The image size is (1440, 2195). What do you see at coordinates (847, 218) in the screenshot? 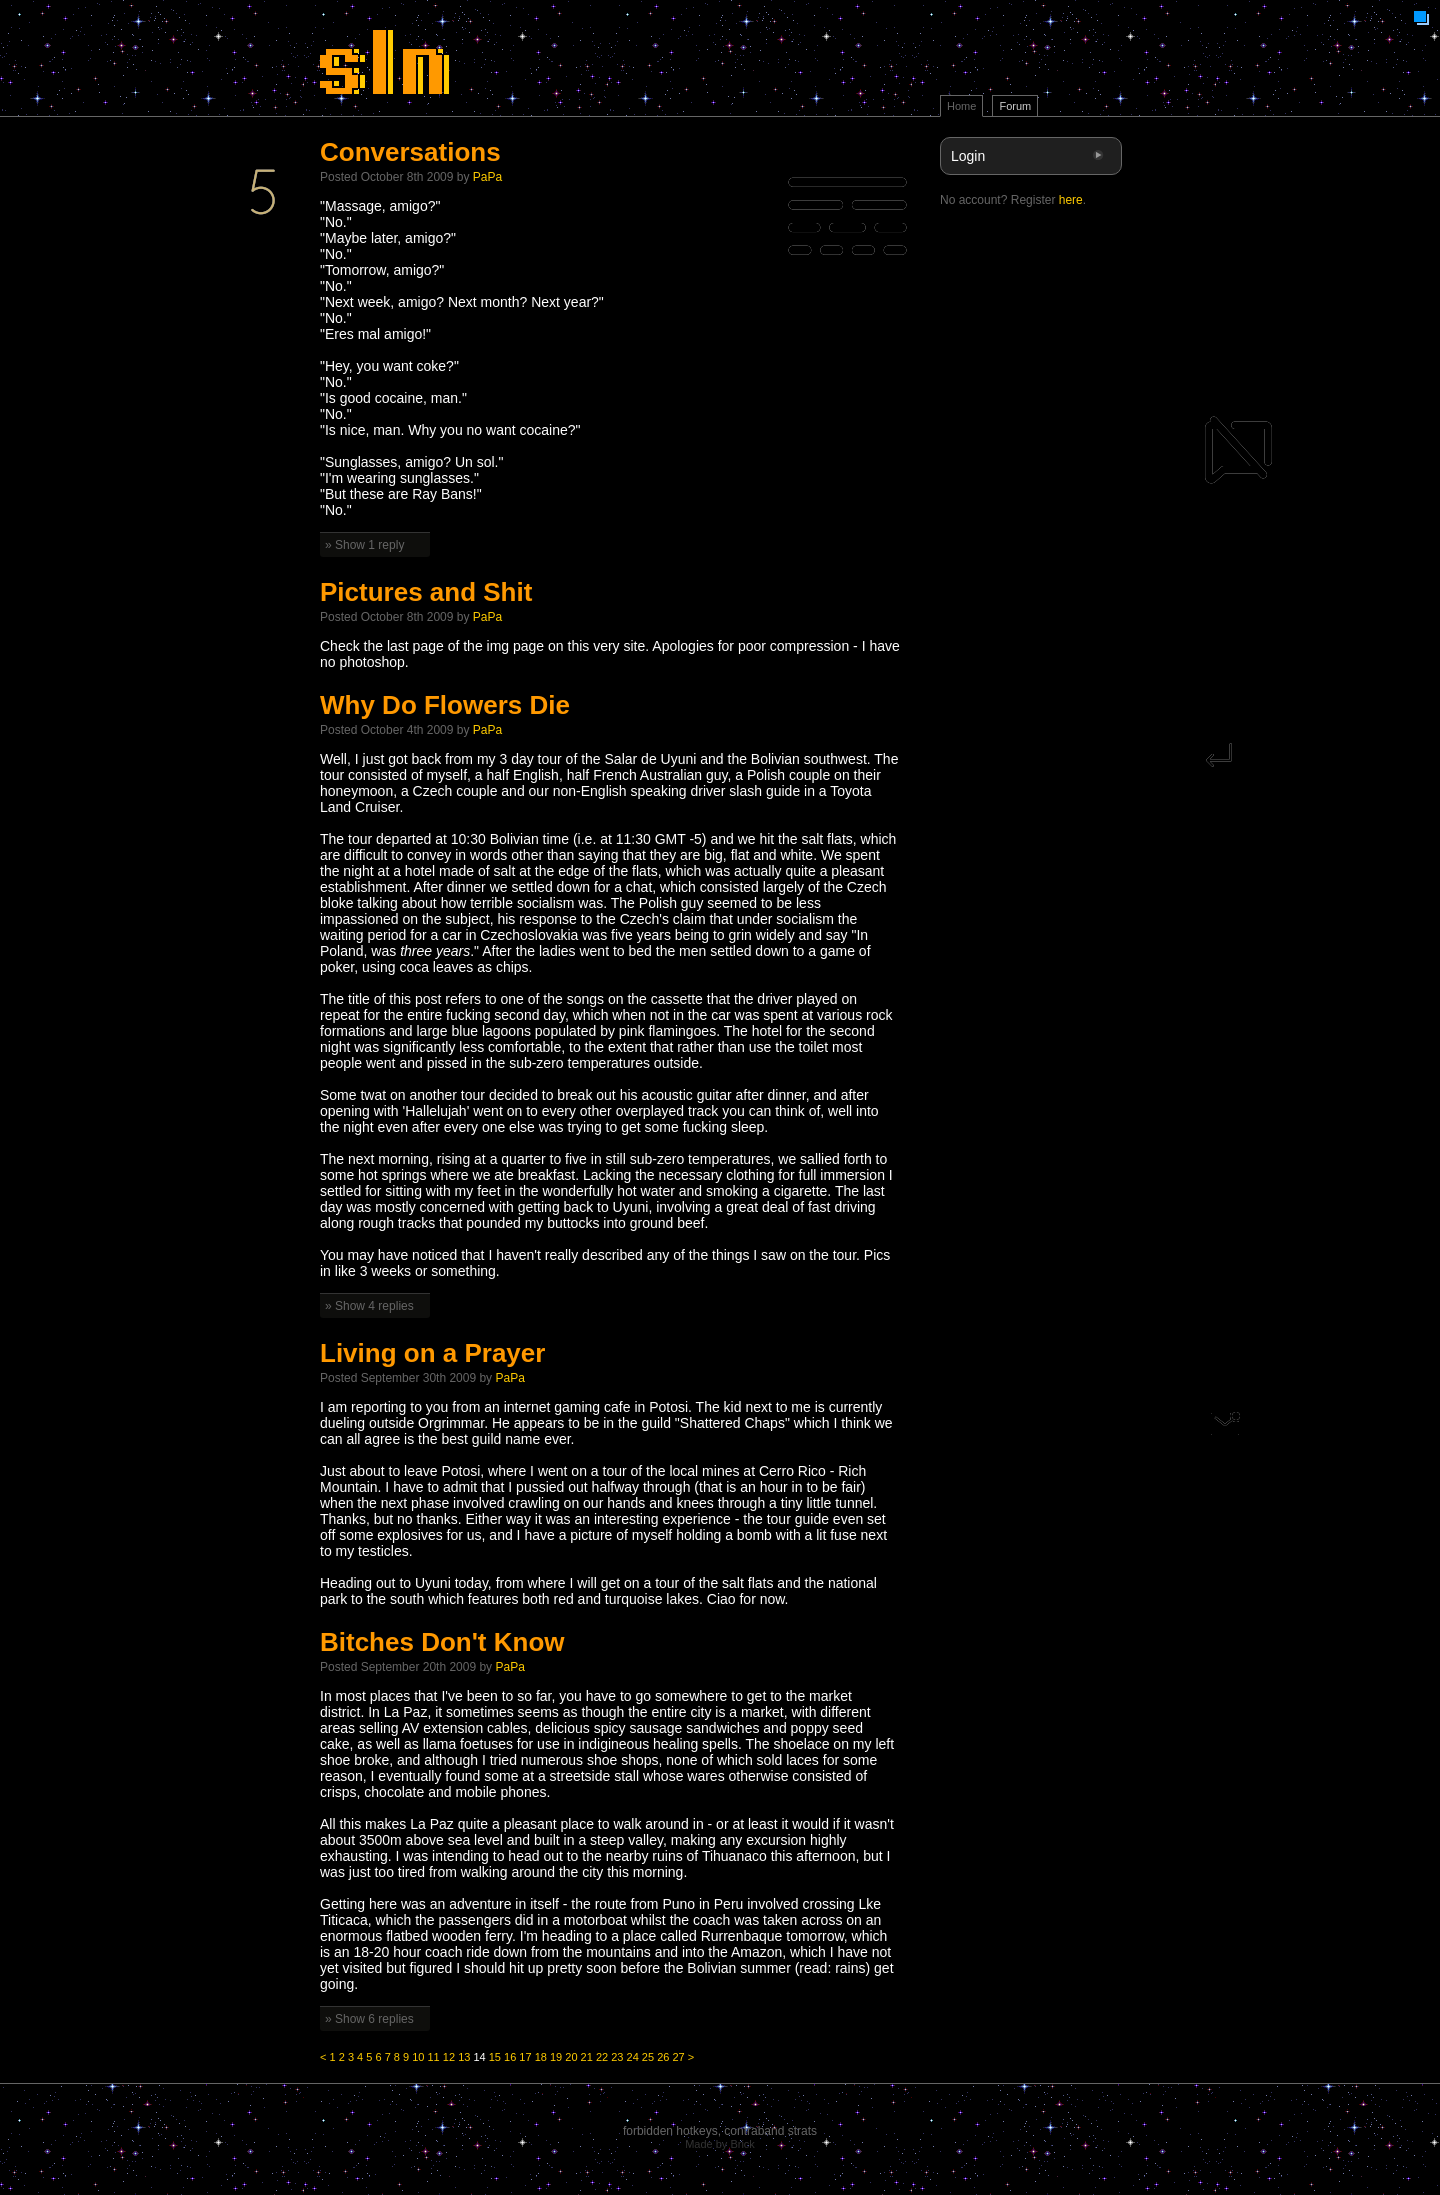
I see `apply a gradient effect to selected element` at bounding box center [847, 218].